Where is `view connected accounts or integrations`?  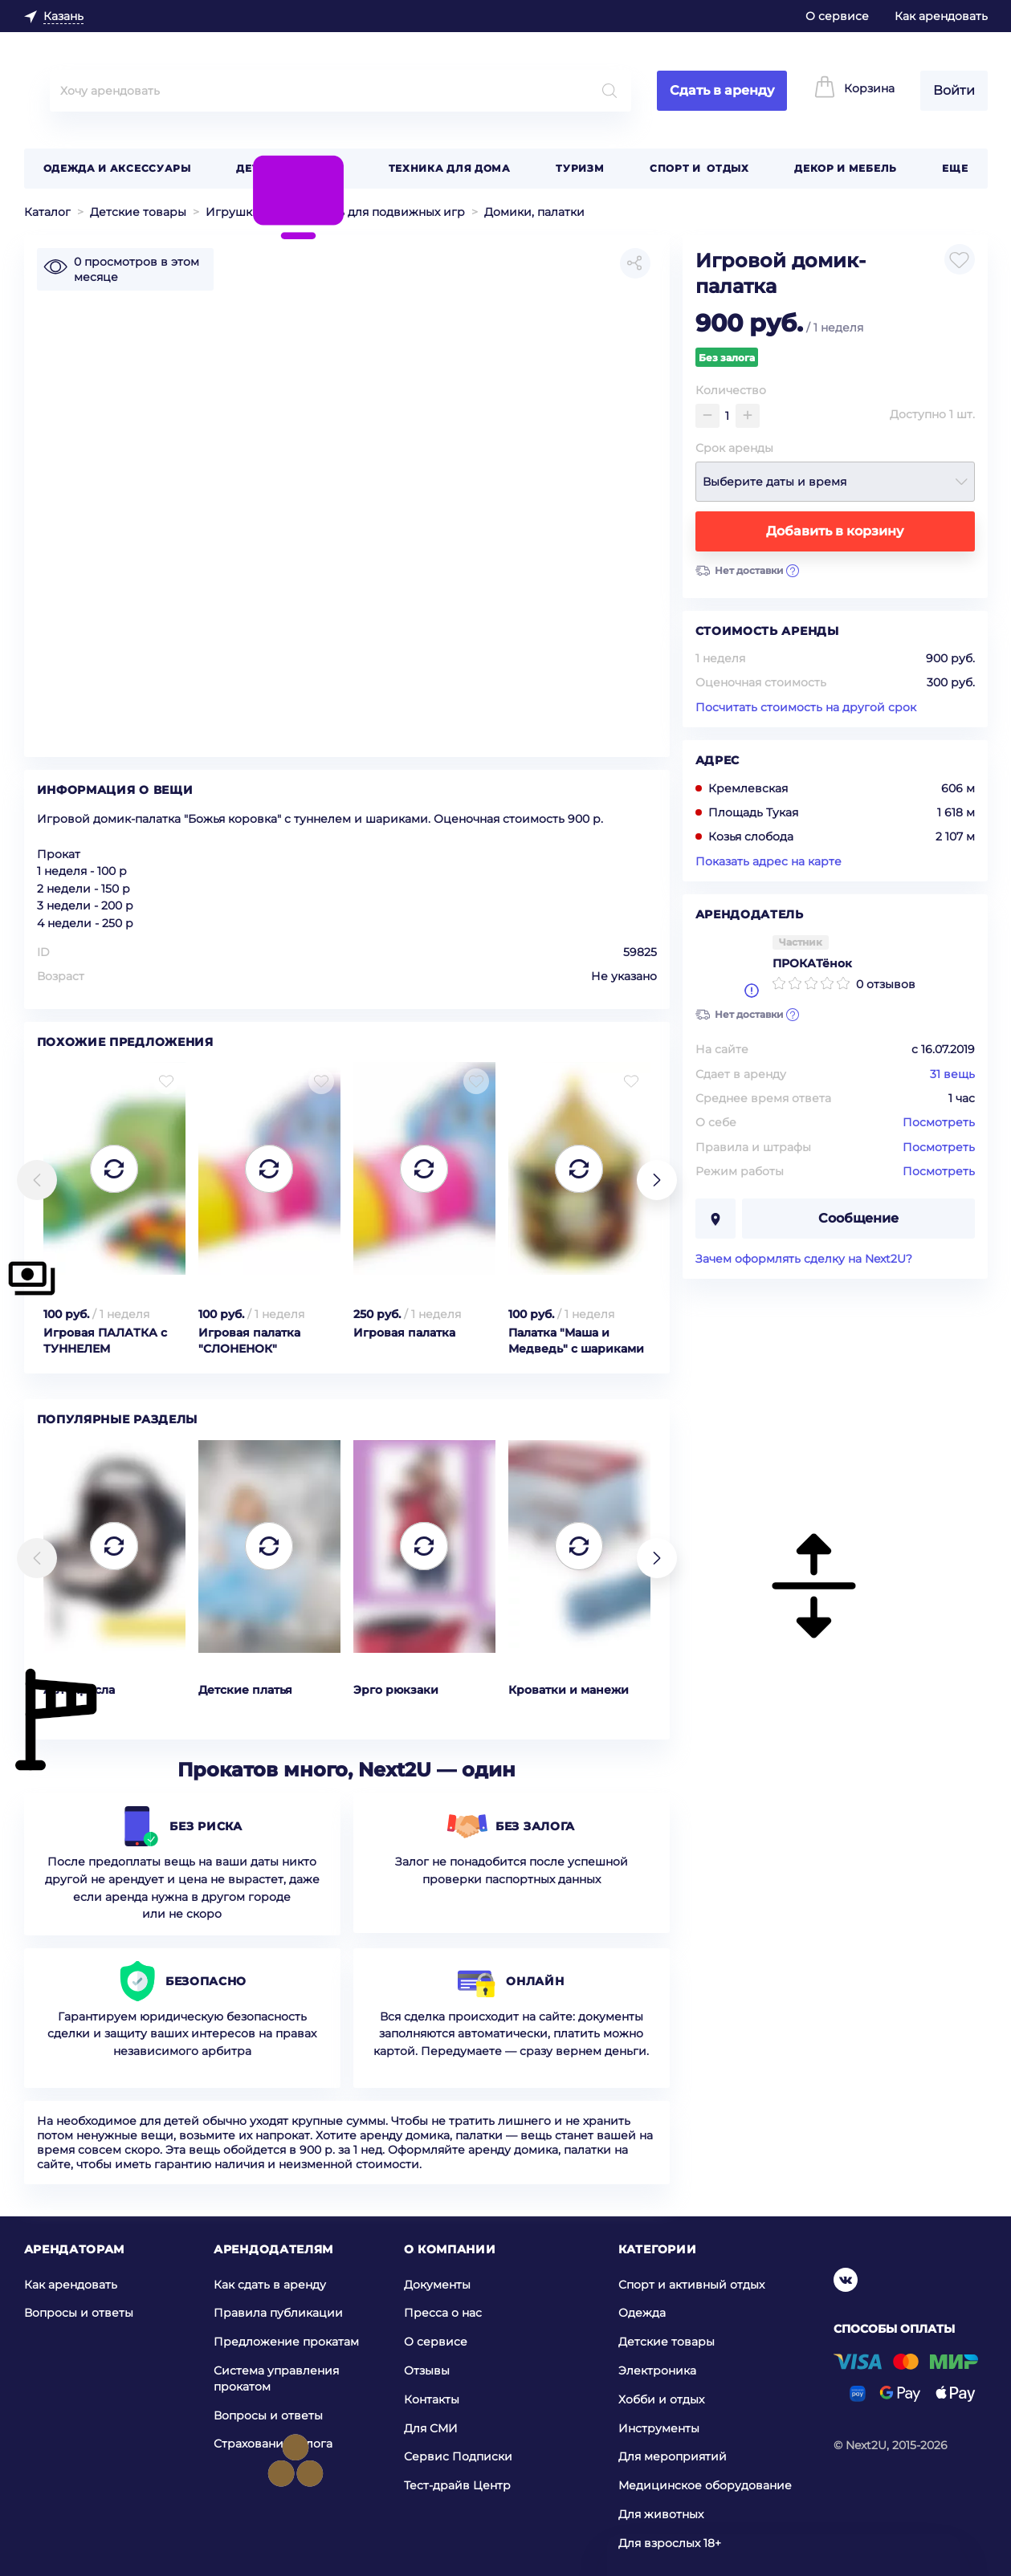
view connected accounts or integrations is located at coordinates (296, 2460).